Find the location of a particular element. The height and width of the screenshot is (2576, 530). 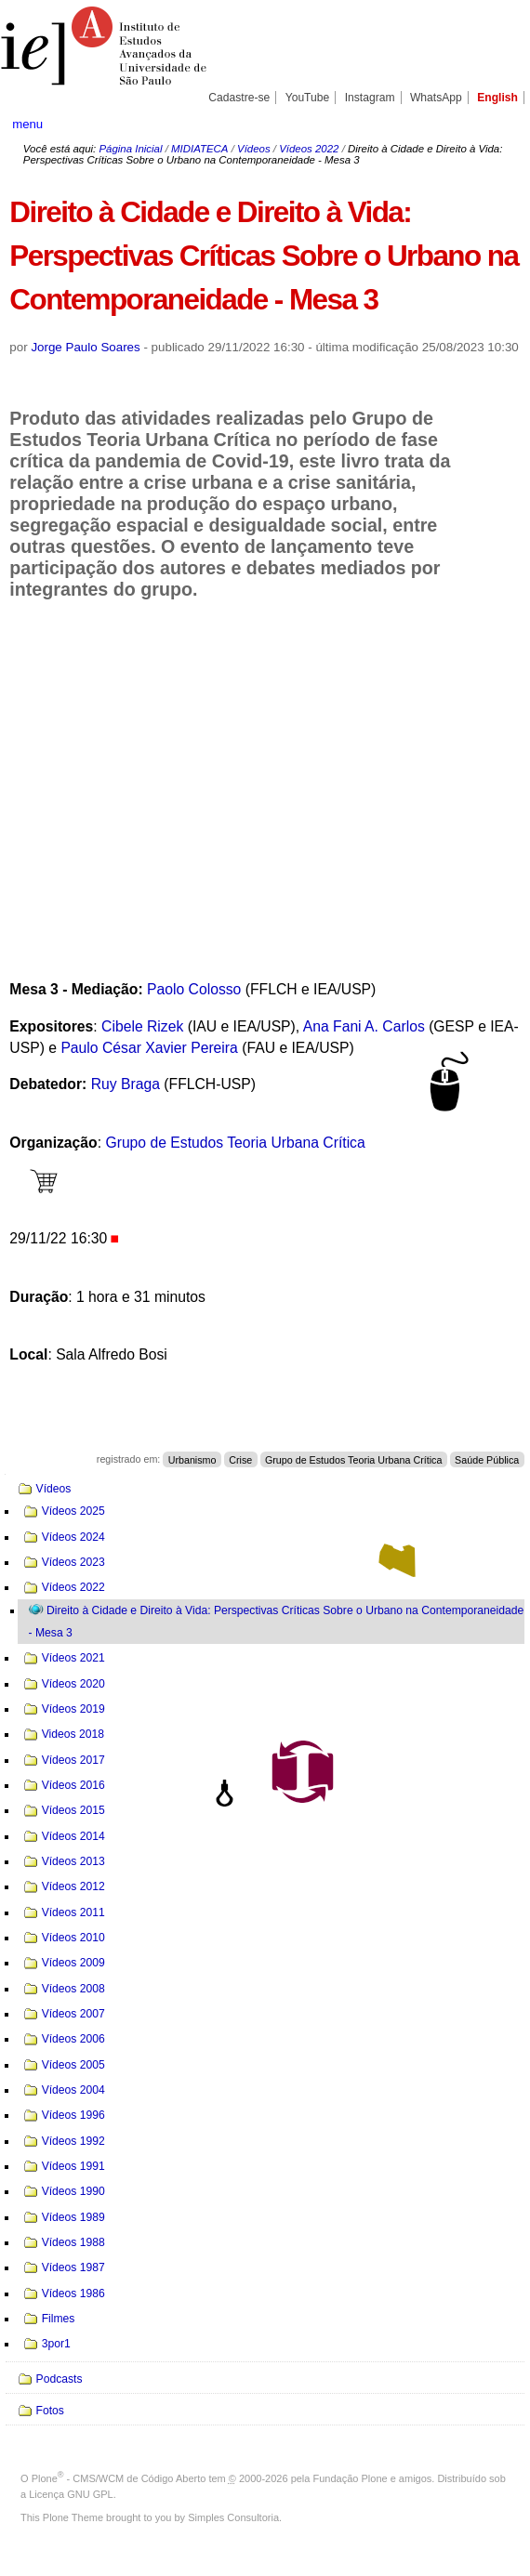

indicates mouse input or cursor control settings is located at coordinates (448, 1083).